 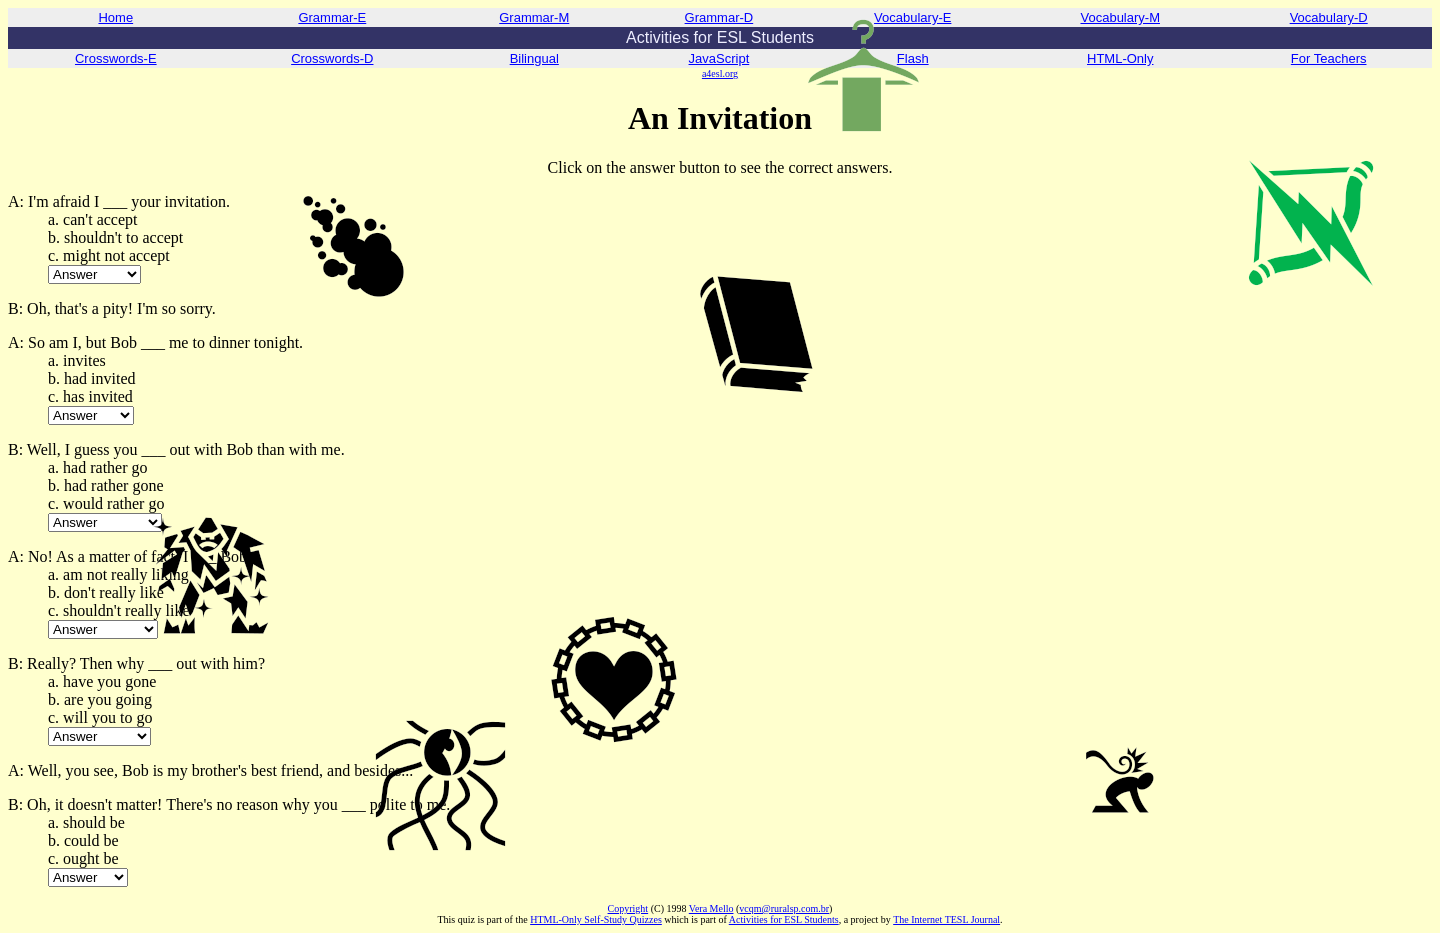 What do you see at coordinates (440, 785) in the screenshot?
I see `select tentacle monster enemy type` at bounding box center [440, 785].